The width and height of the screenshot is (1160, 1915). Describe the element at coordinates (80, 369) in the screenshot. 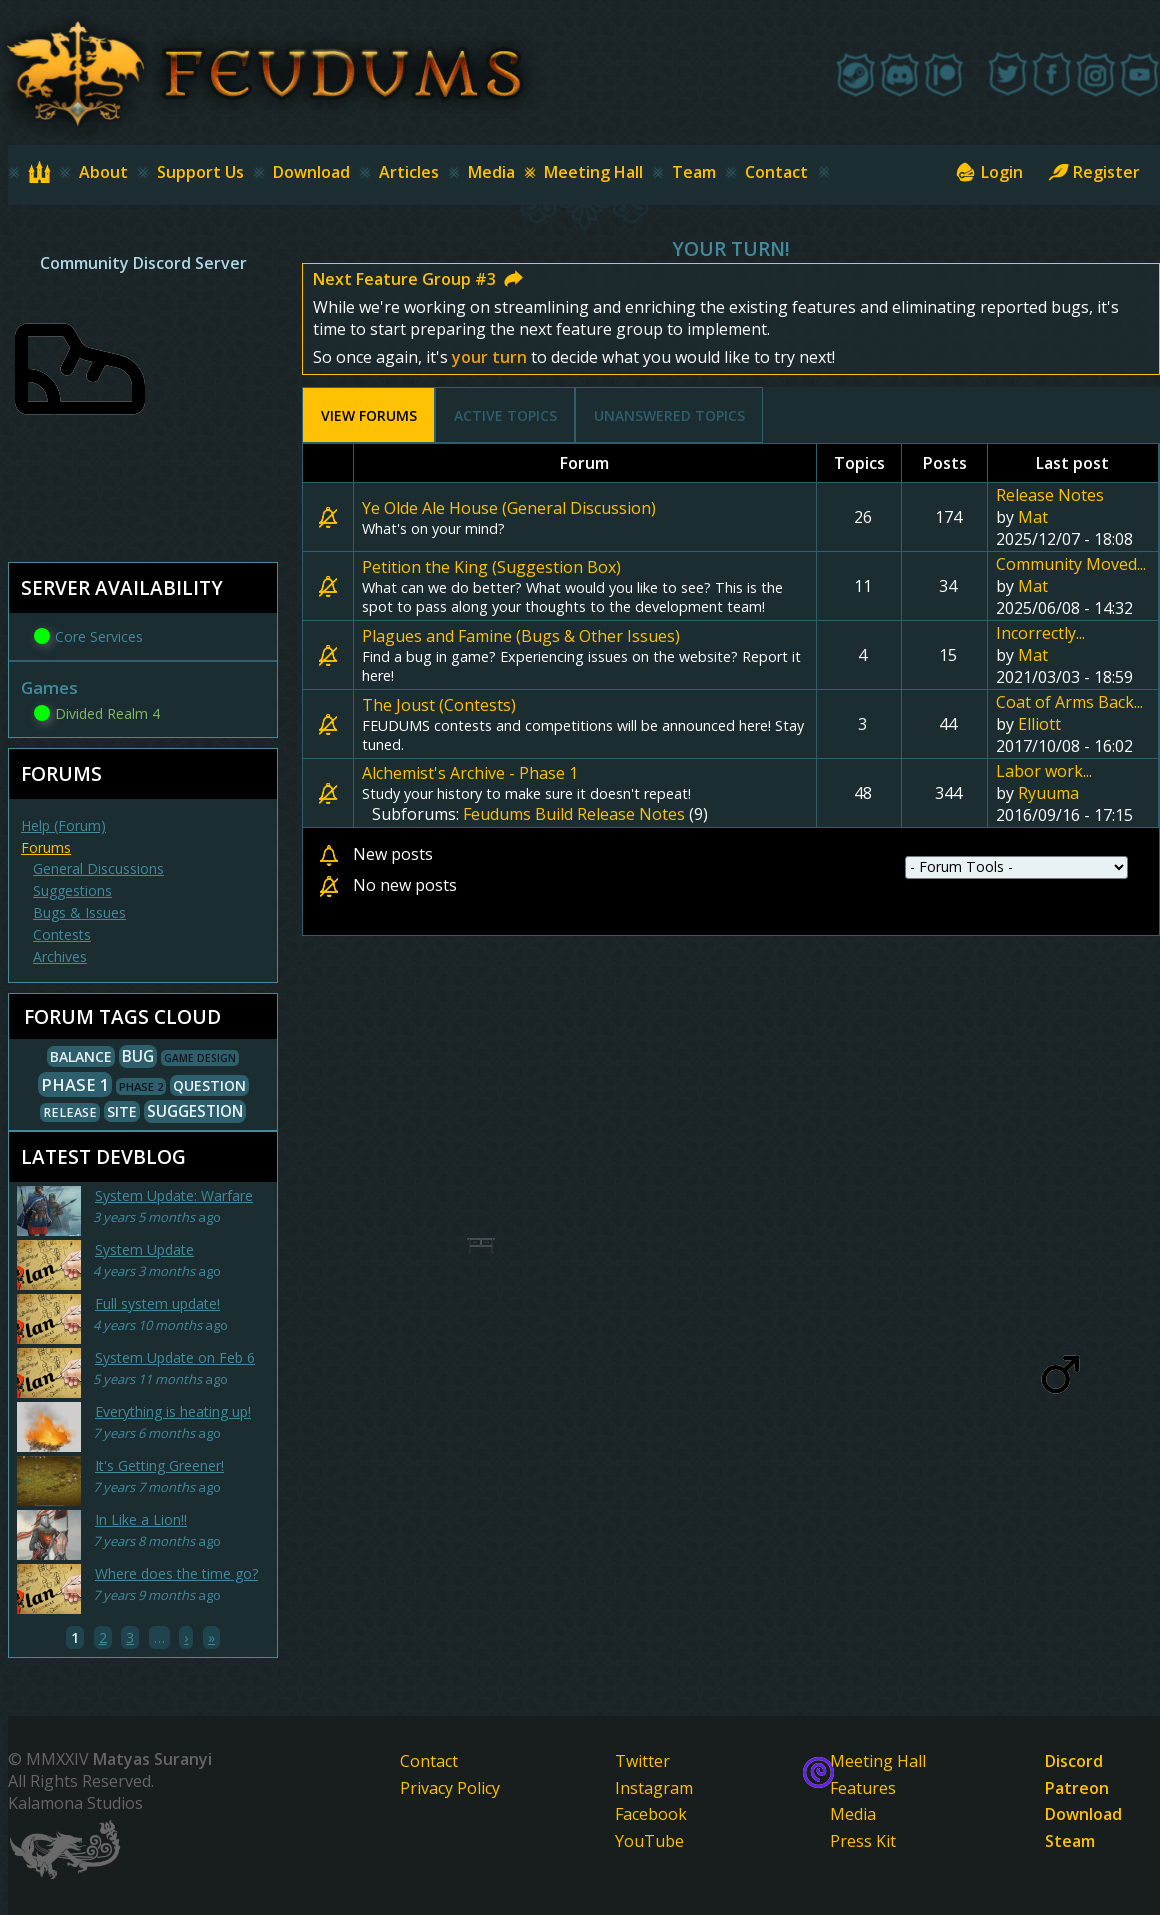

I see `browse footwear or shoe products` at that location.